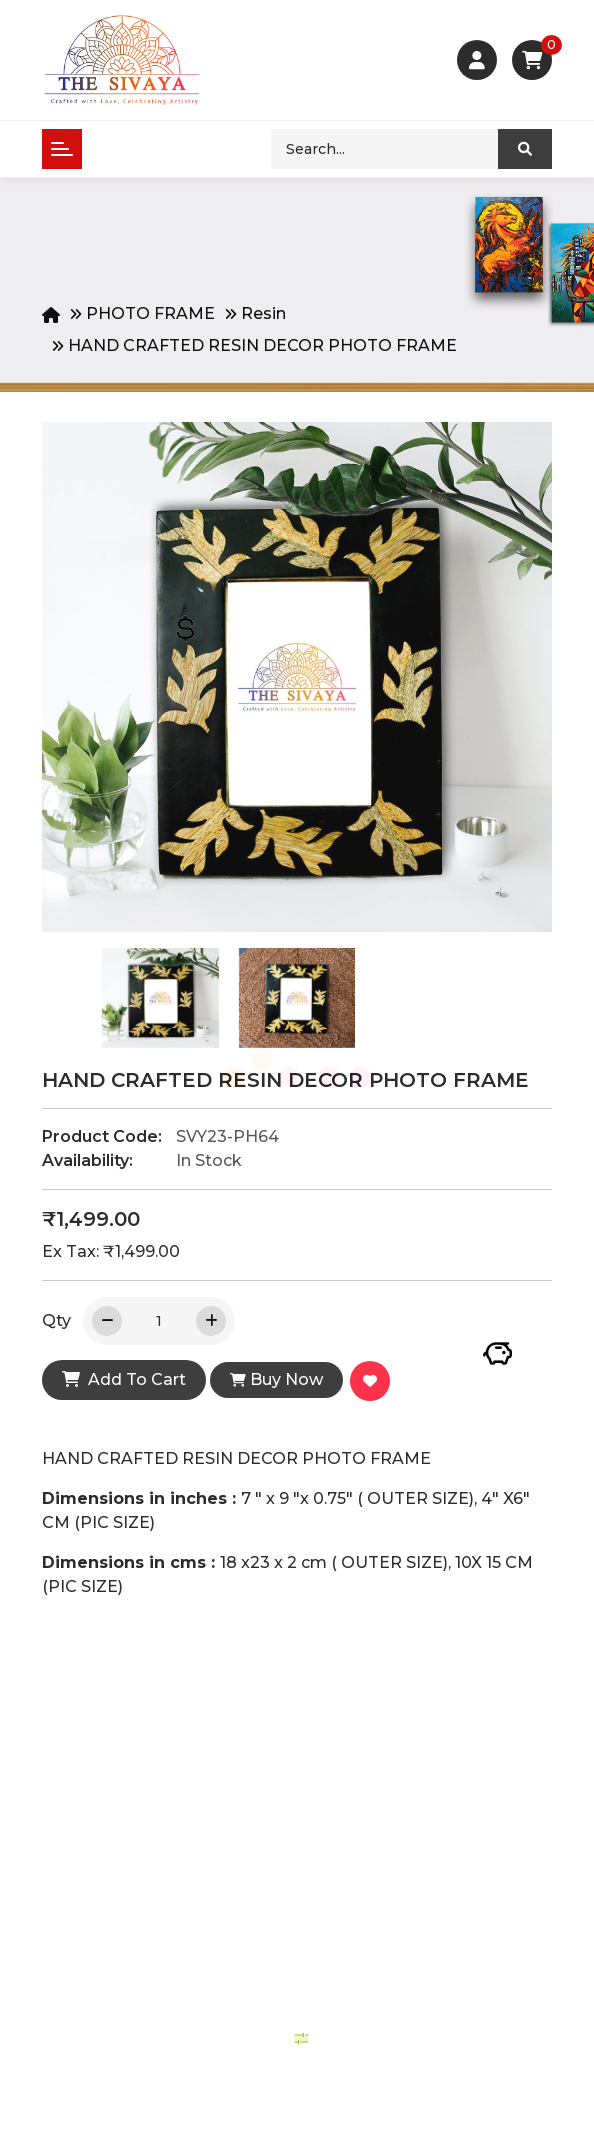 Image resolution: width=594 pixels, height=2150 pixels. What do you see at coordinates (301, 2038) in the screenshot?
I see `adjust settings or preferences` at bounding box center [301, 2038].